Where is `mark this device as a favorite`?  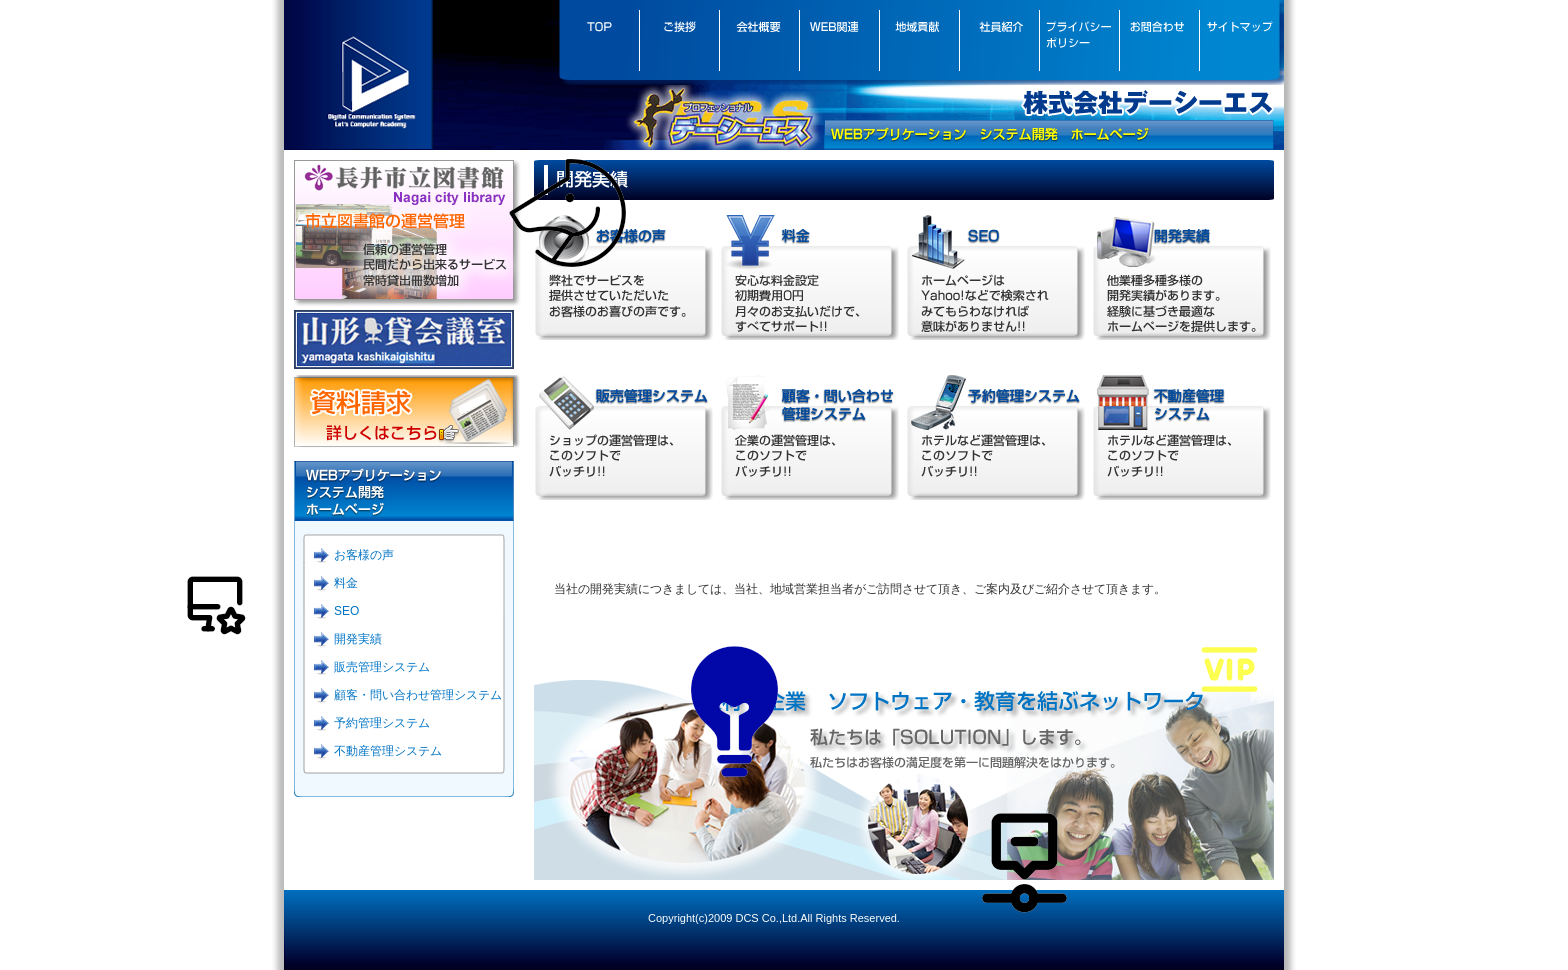 mark this device as a favorite is located at coordinates (215, 604).